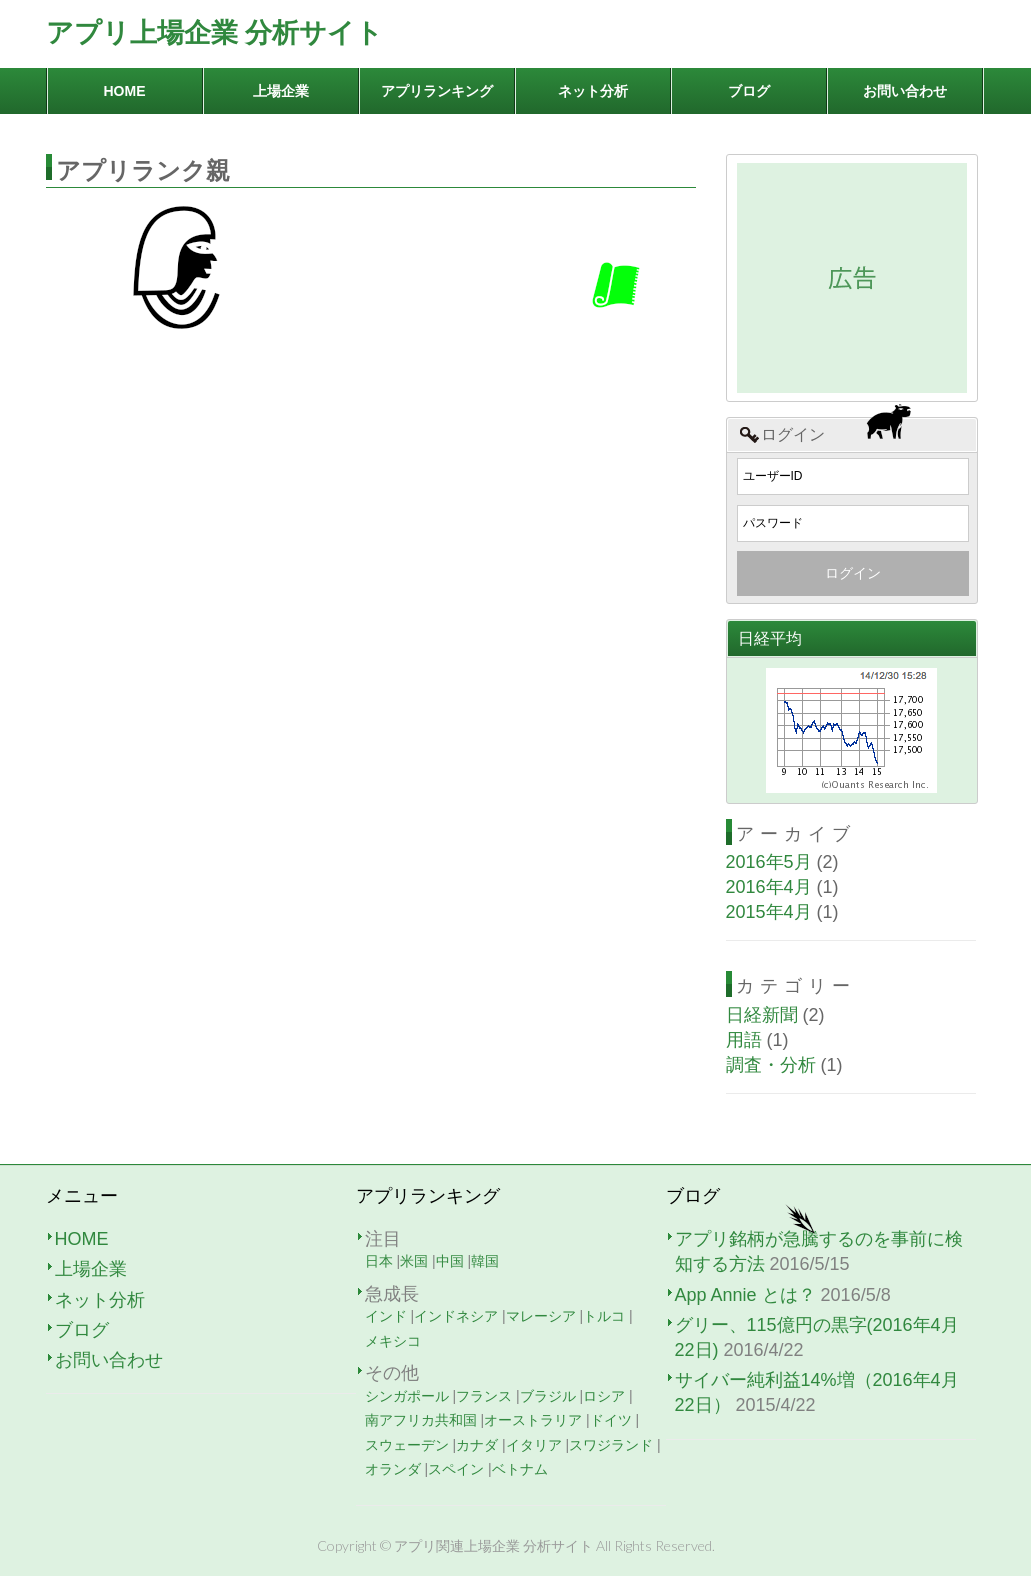 Image resolution: width=1031 pixels, height=1576 pixels. I want to click on select egyptian theme or civilization, so click(176, 267).